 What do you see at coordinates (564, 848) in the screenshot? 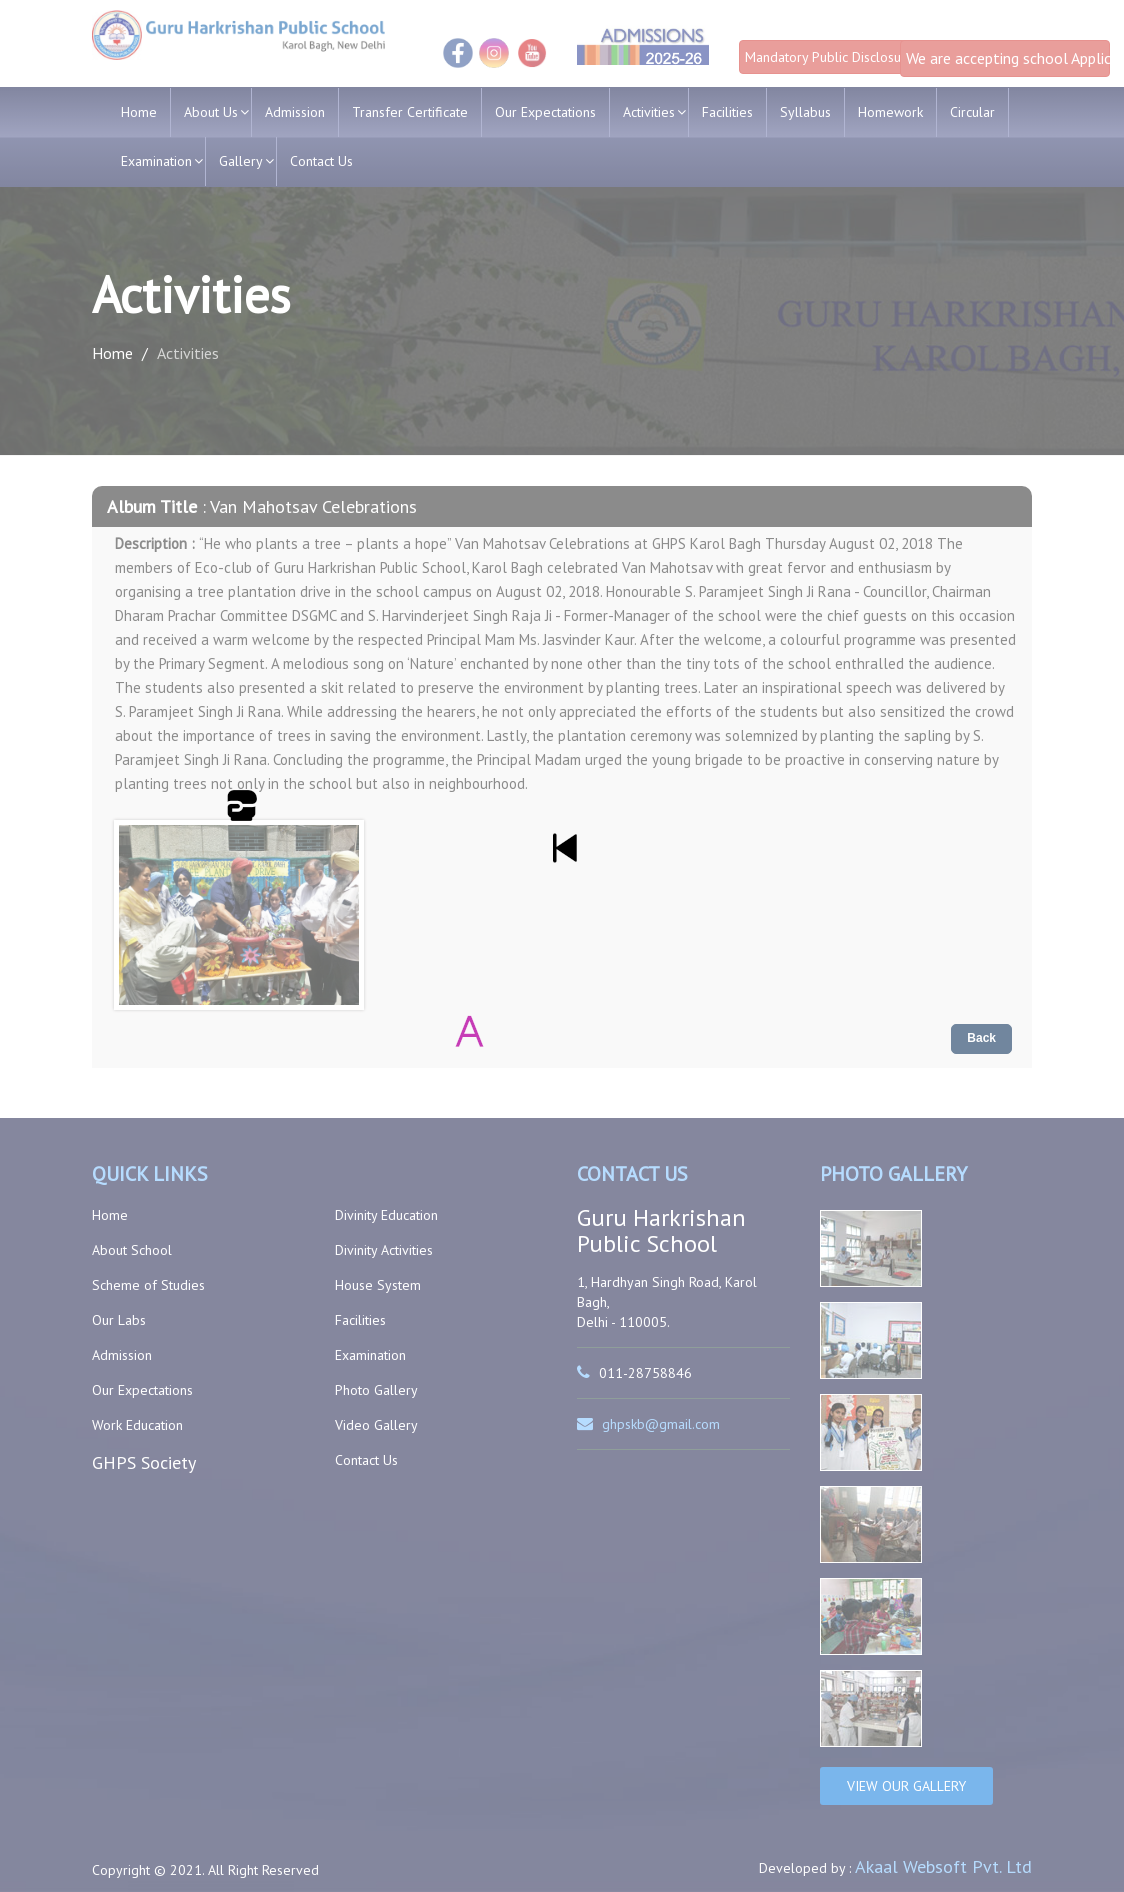
I see `skip to previous track` at bounding box center [564, 848].